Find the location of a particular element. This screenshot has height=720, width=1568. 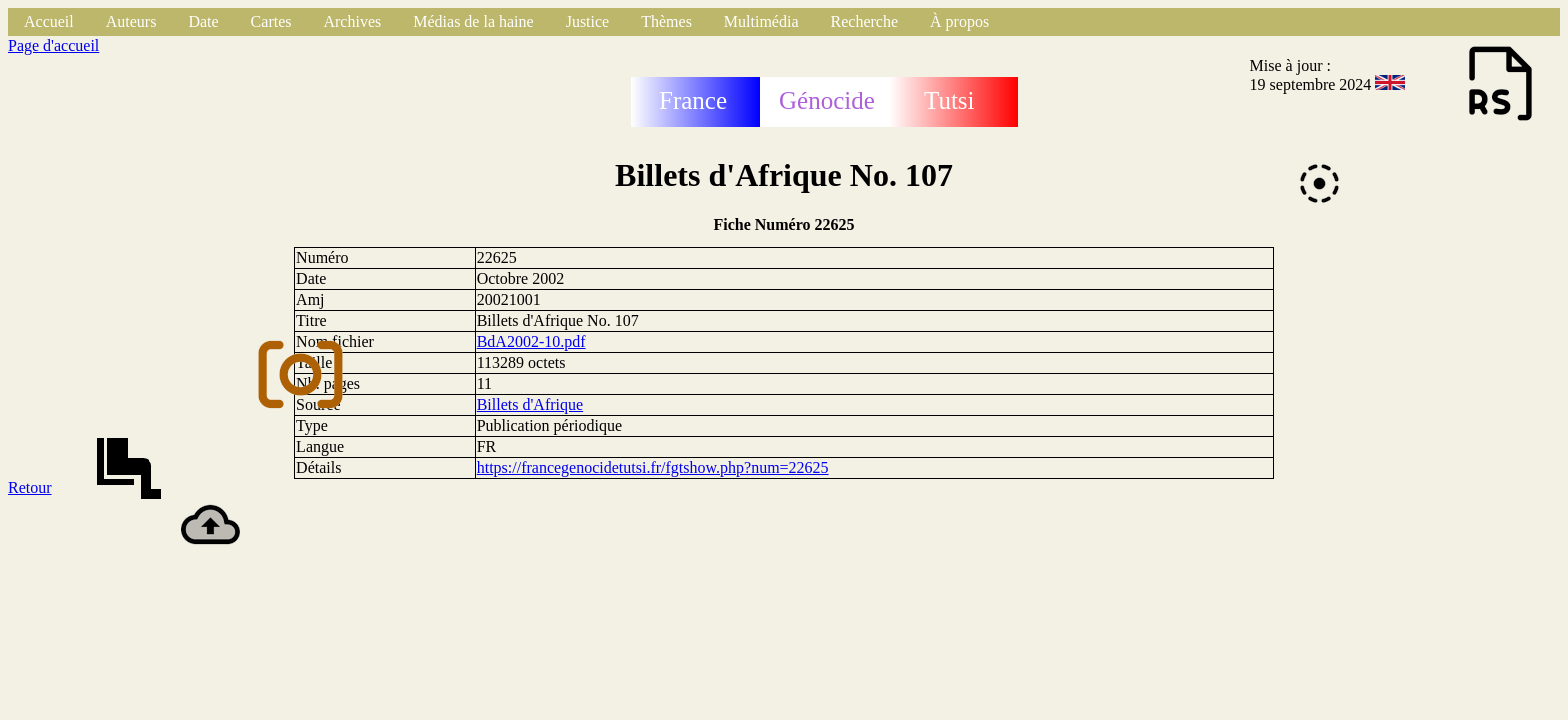

apply tilt-shift blur effect to photo is located at coordinates (1319, 183).